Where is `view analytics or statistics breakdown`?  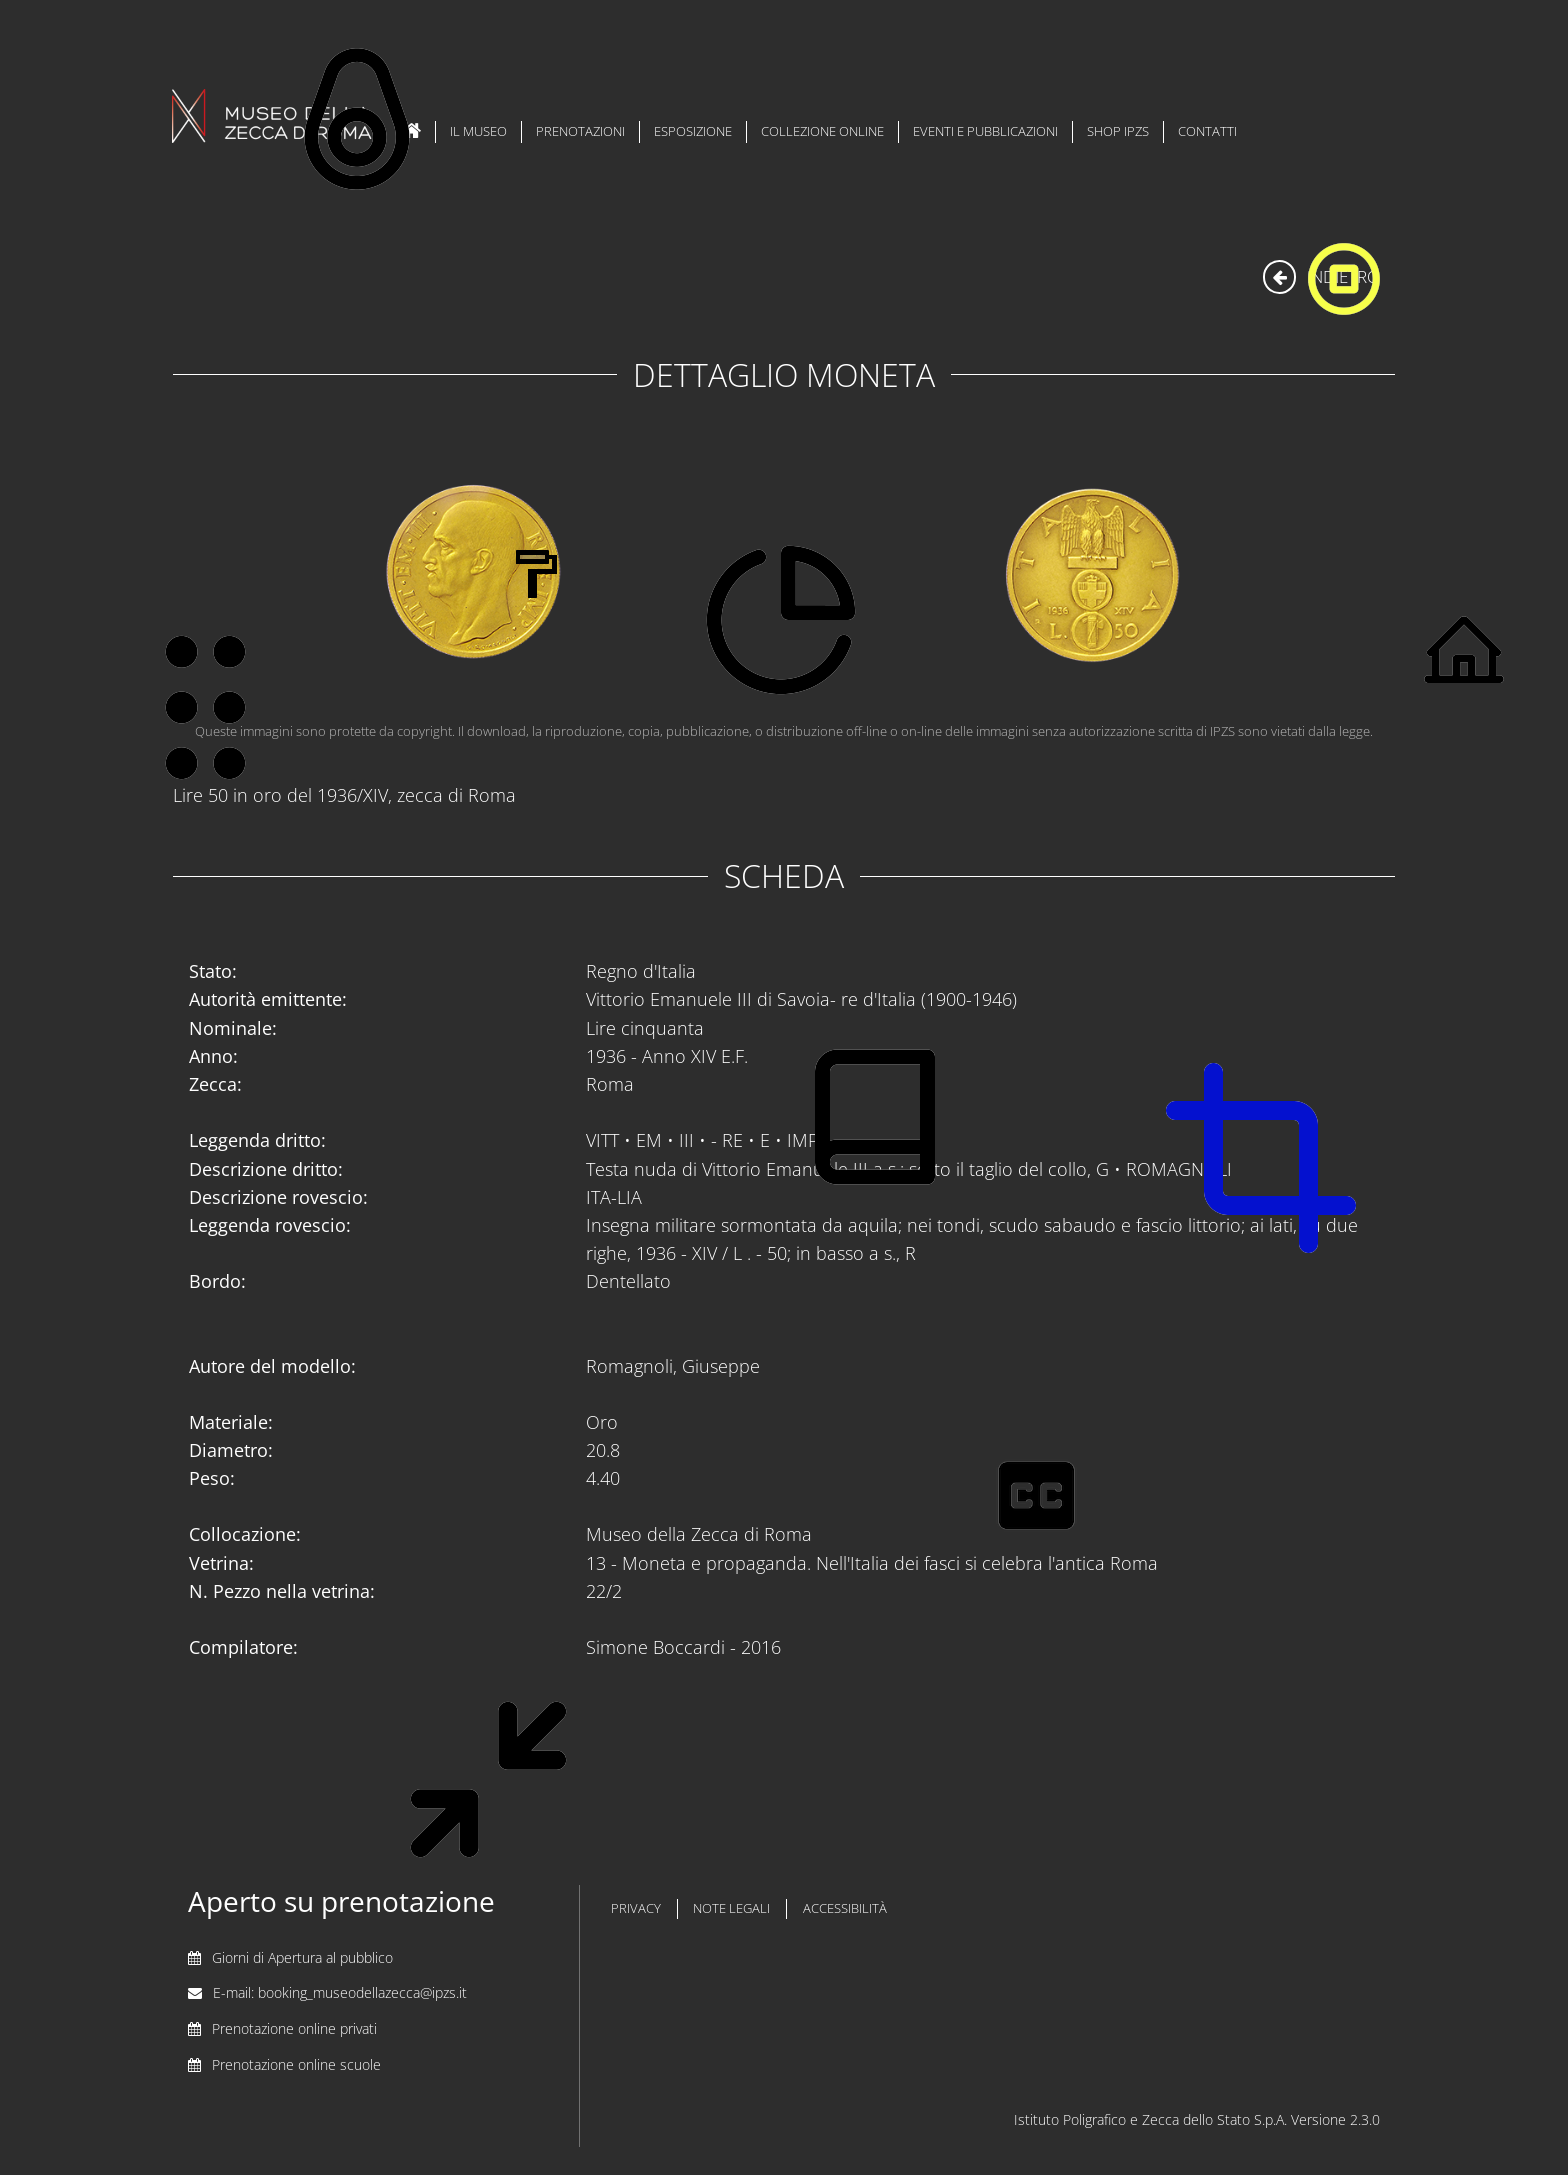
view analytics or statistics breakdown is located at coordinates (781, 620).